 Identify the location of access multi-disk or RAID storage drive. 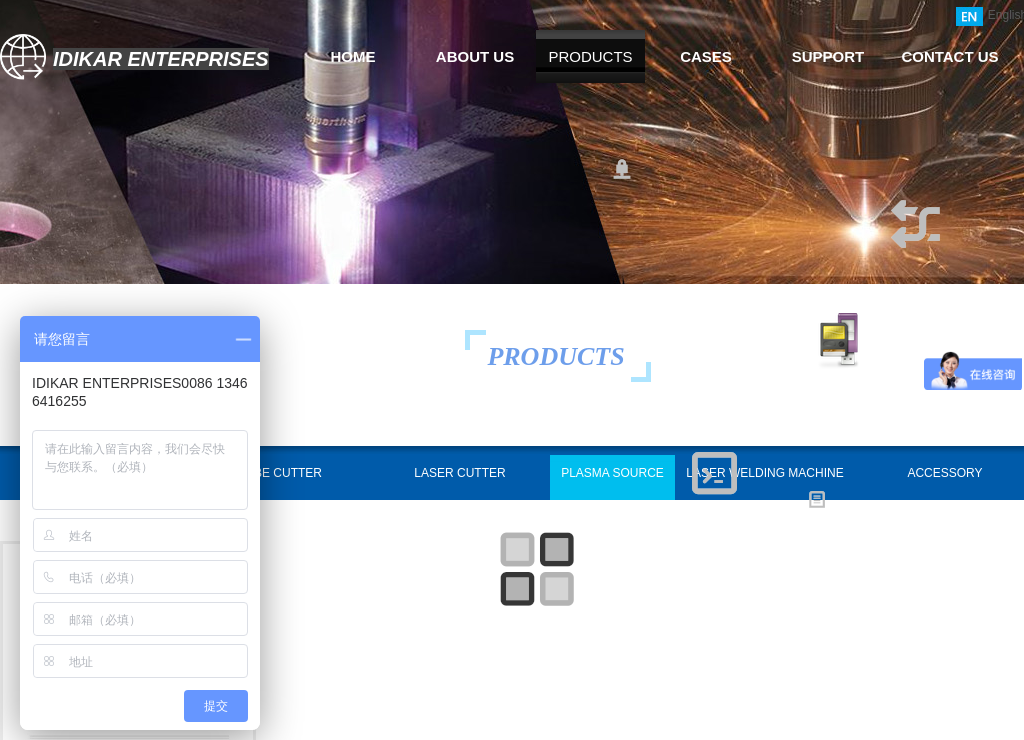
(817, 500).